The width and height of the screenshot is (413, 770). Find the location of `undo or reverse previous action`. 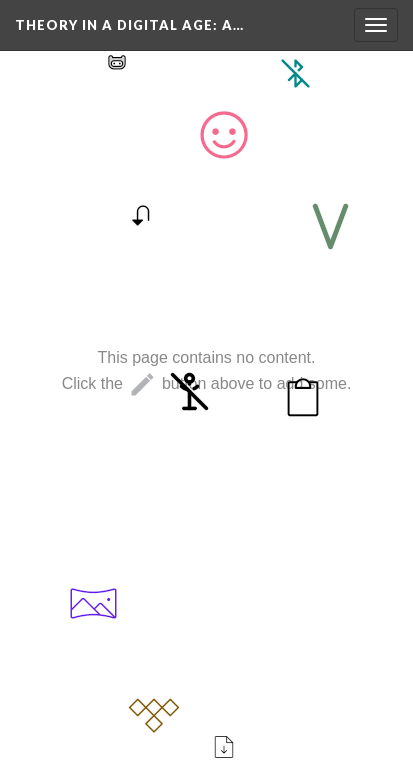

undo or reverse previous action is located at coordinates (141, 215).